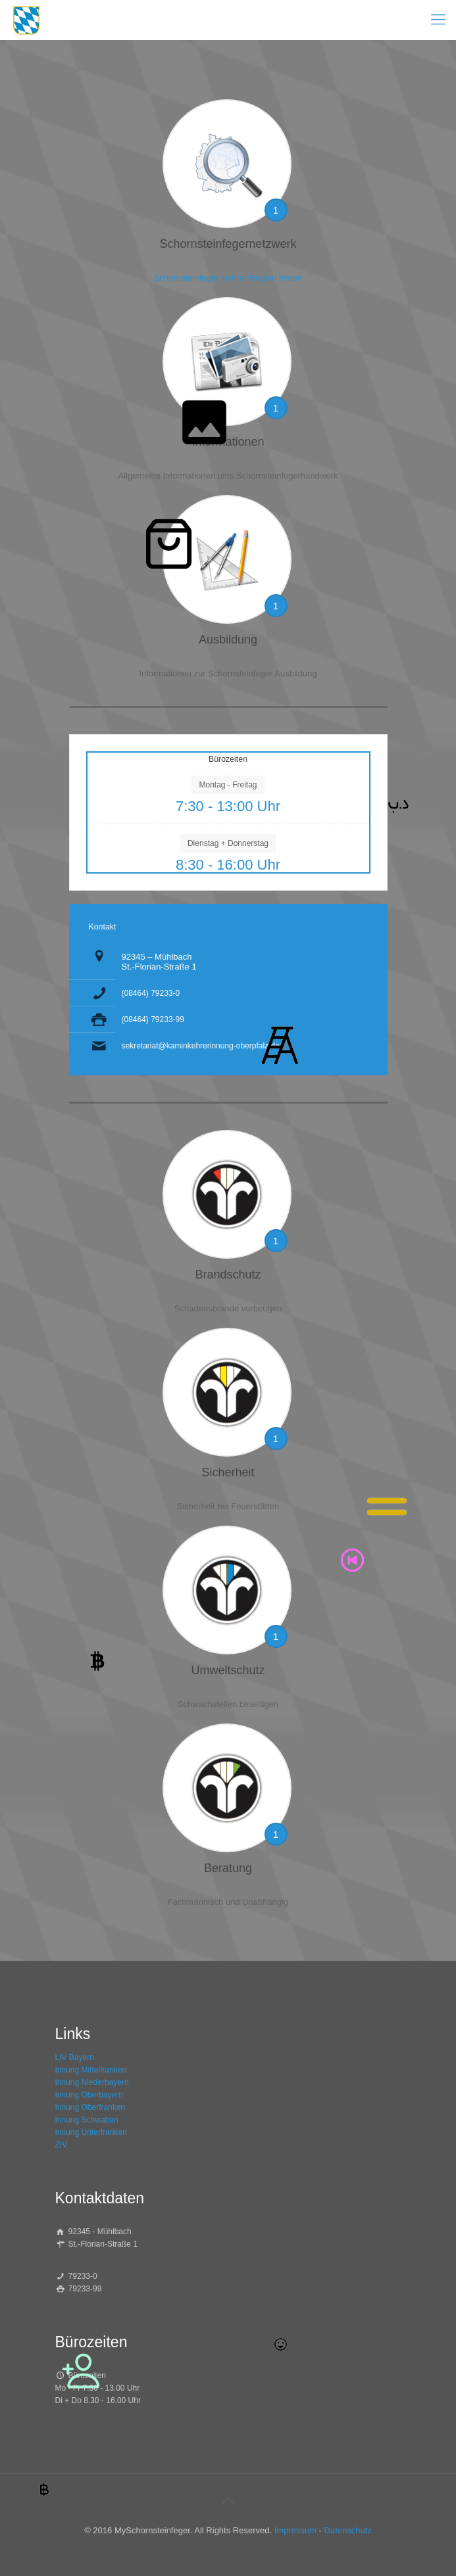  What do you see at coordinates (168, 544) in the screenshot?
I see `view your shopping cart` at bounding box center [168, 544].